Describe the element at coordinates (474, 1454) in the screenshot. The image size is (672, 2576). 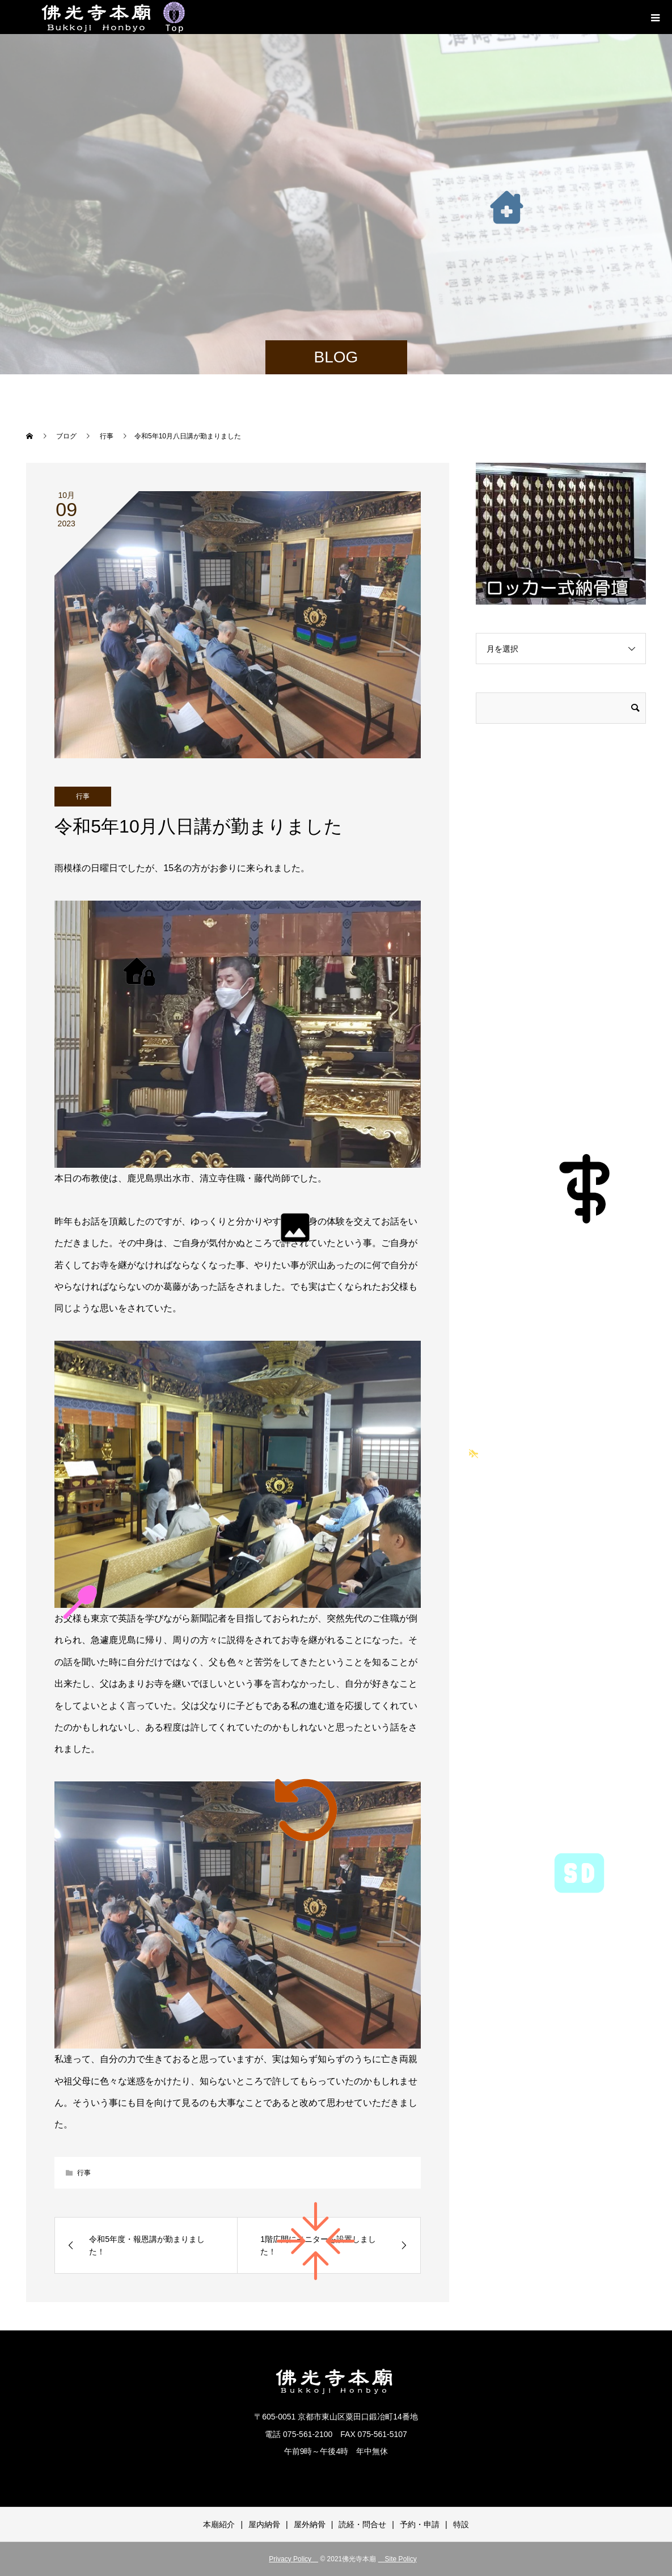
I see `airplane mode is disabled` at that location.